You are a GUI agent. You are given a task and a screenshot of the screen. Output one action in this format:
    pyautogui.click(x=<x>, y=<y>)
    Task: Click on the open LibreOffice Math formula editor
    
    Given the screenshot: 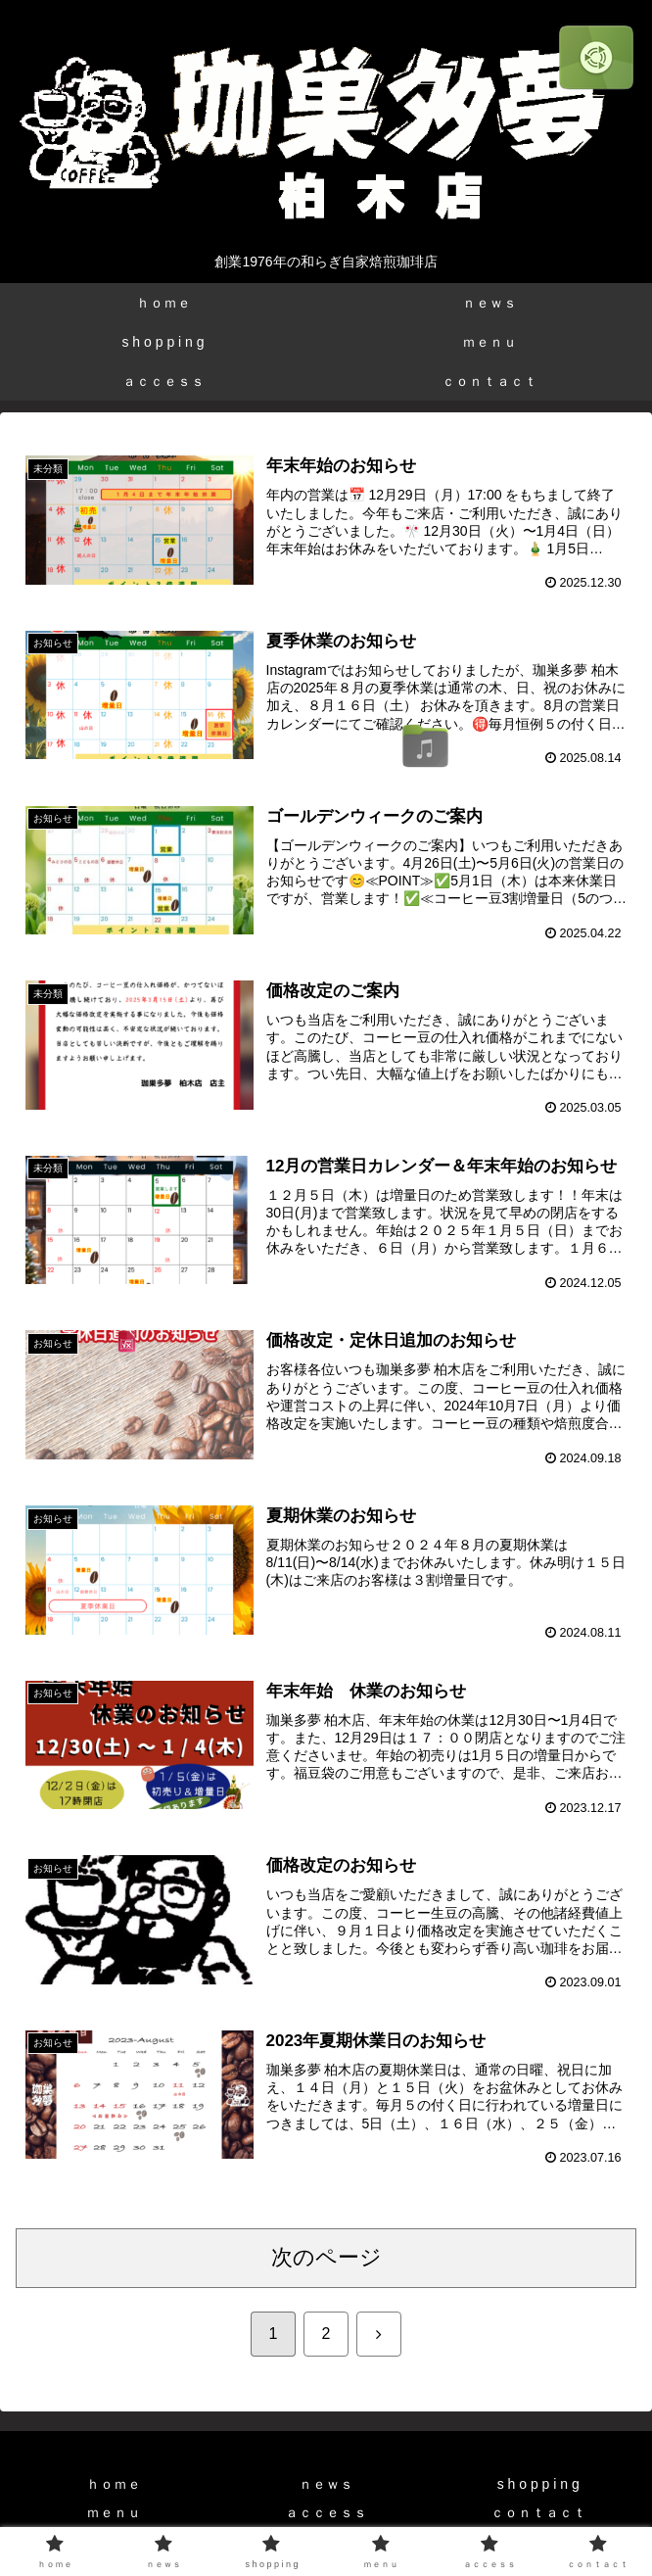 What is the action you would take?
    pyautogui.click(x=126, y=1341)
    